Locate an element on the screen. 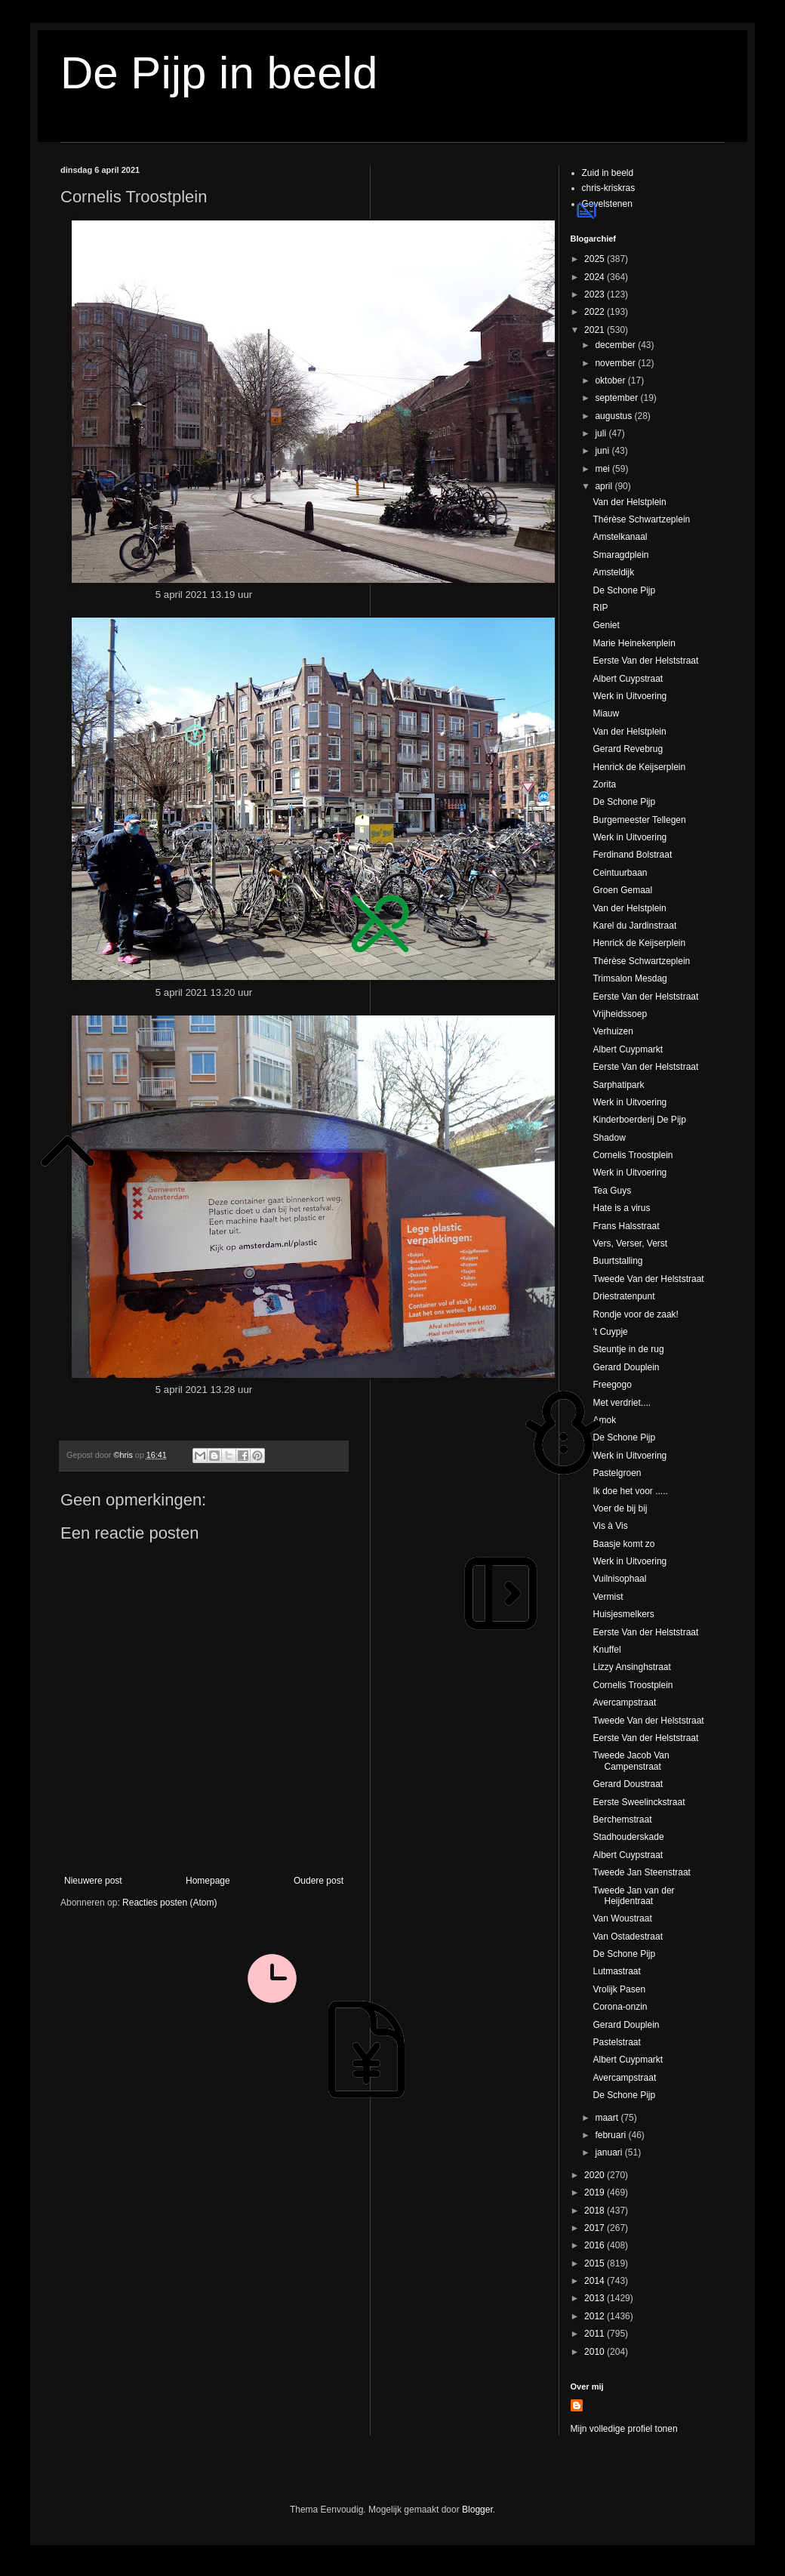 The image size is (785, 2576). indicates a category or section labeled "Y" is located at coordinates (195, 735).